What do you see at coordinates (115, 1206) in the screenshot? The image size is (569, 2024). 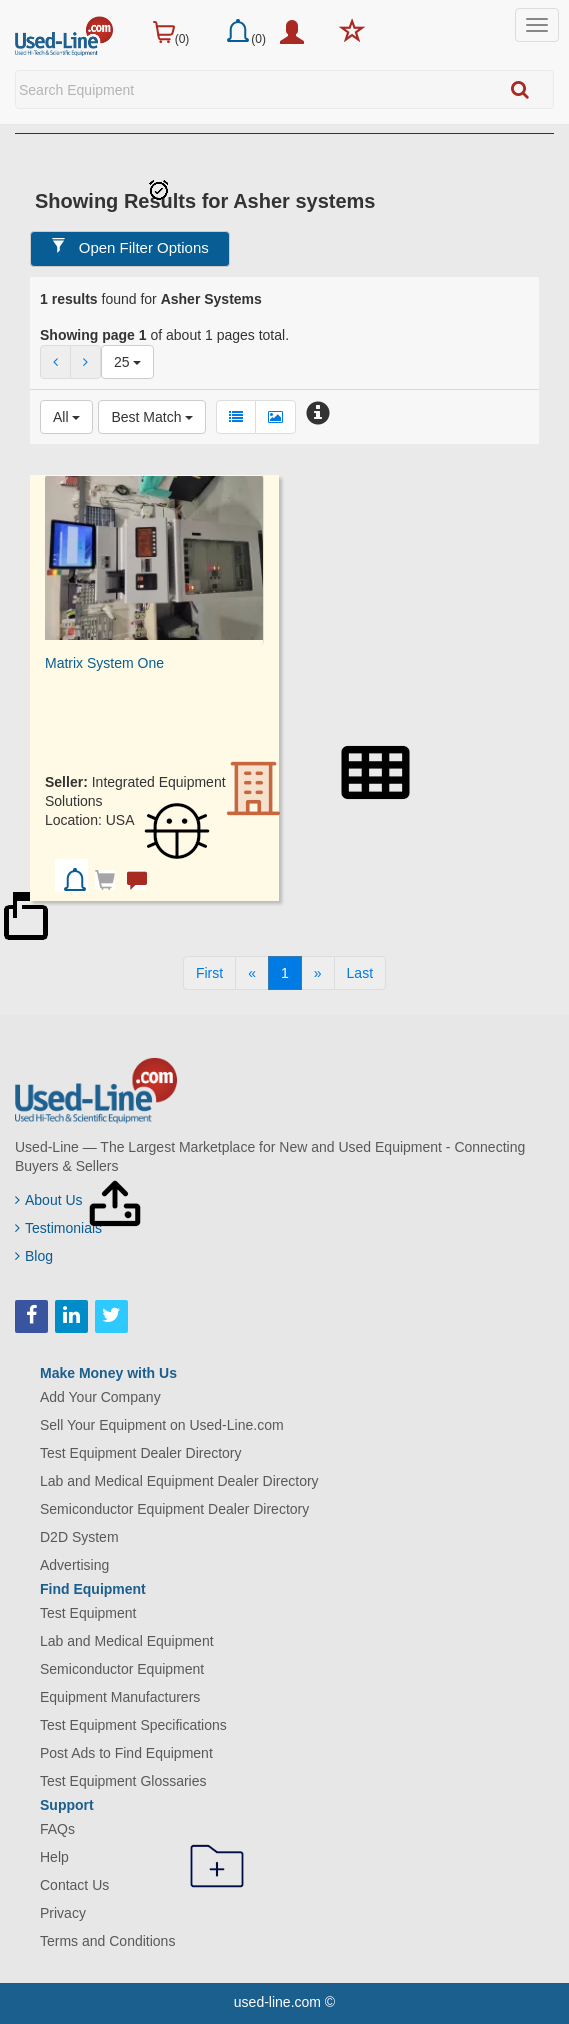 I see `upload a file or document` at bounding box center [115, 1206].